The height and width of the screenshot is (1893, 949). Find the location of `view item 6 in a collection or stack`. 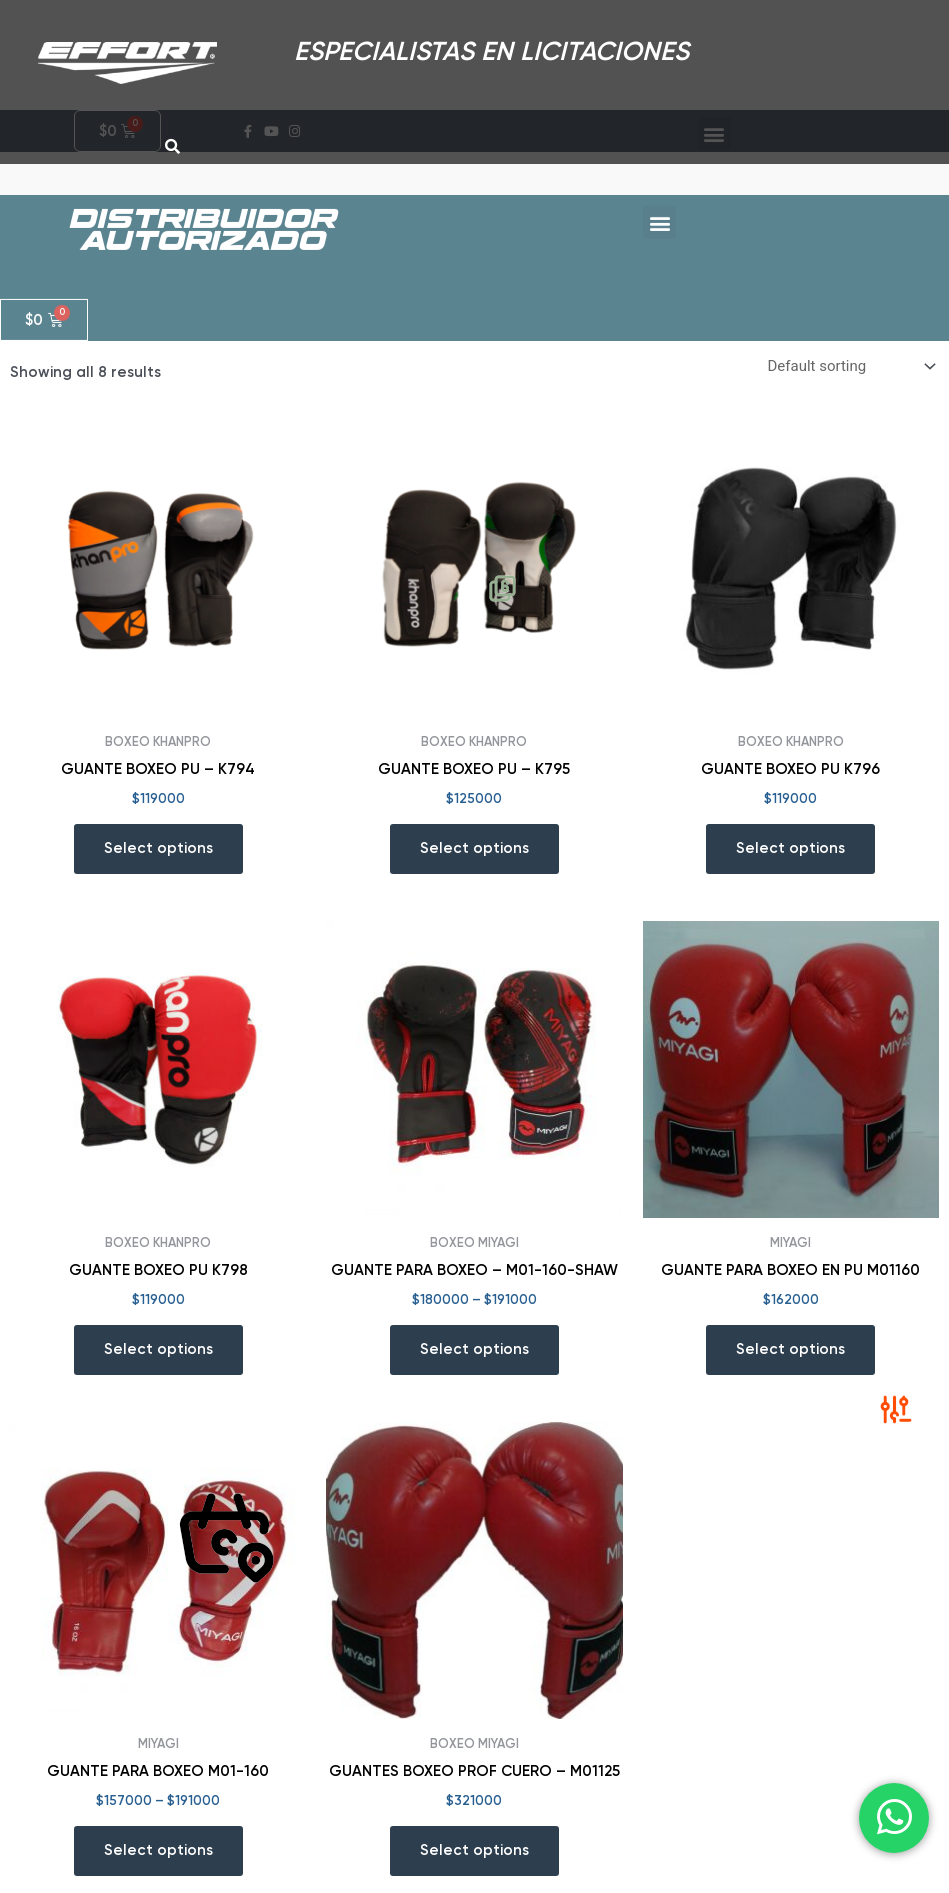

view item 6 in a collection or stack is located at coordinates (502, 588).